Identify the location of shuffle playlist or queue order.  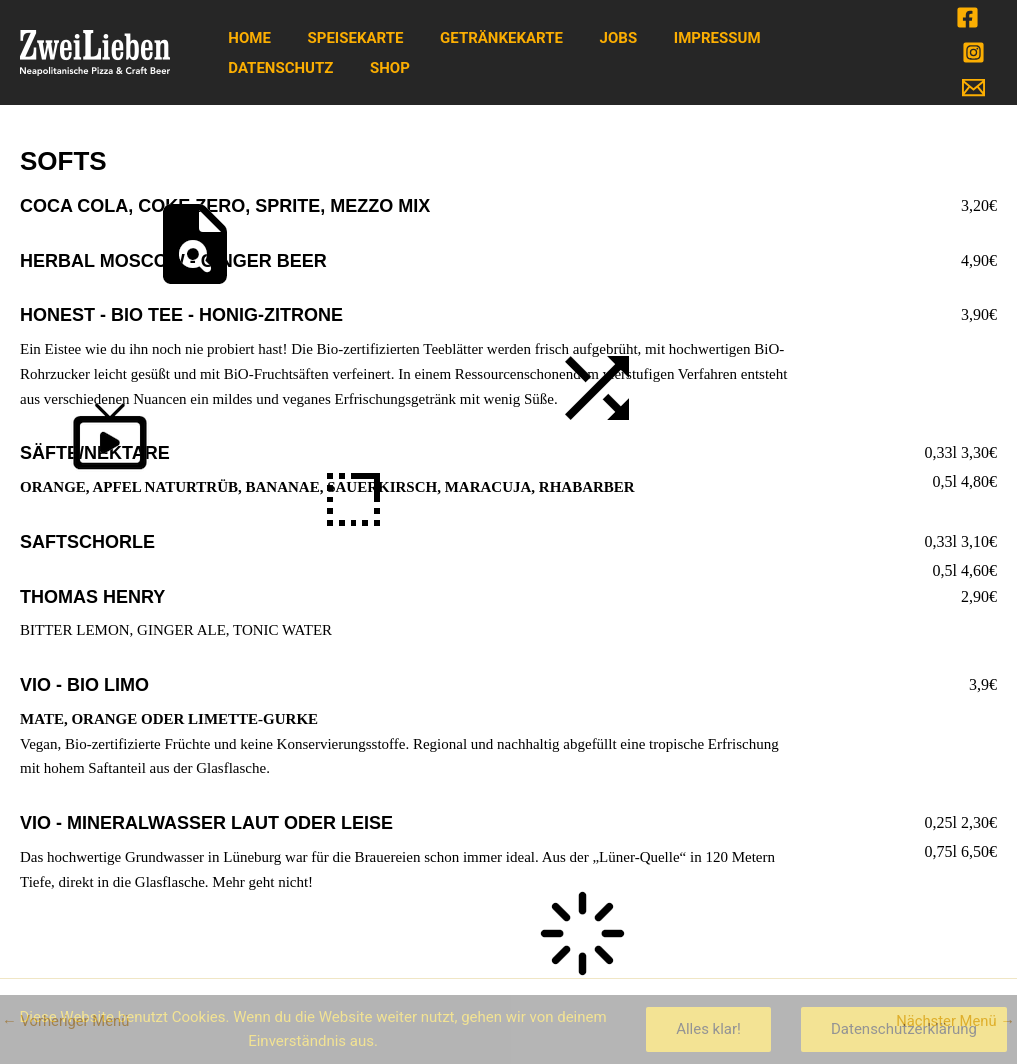
(597, 388).